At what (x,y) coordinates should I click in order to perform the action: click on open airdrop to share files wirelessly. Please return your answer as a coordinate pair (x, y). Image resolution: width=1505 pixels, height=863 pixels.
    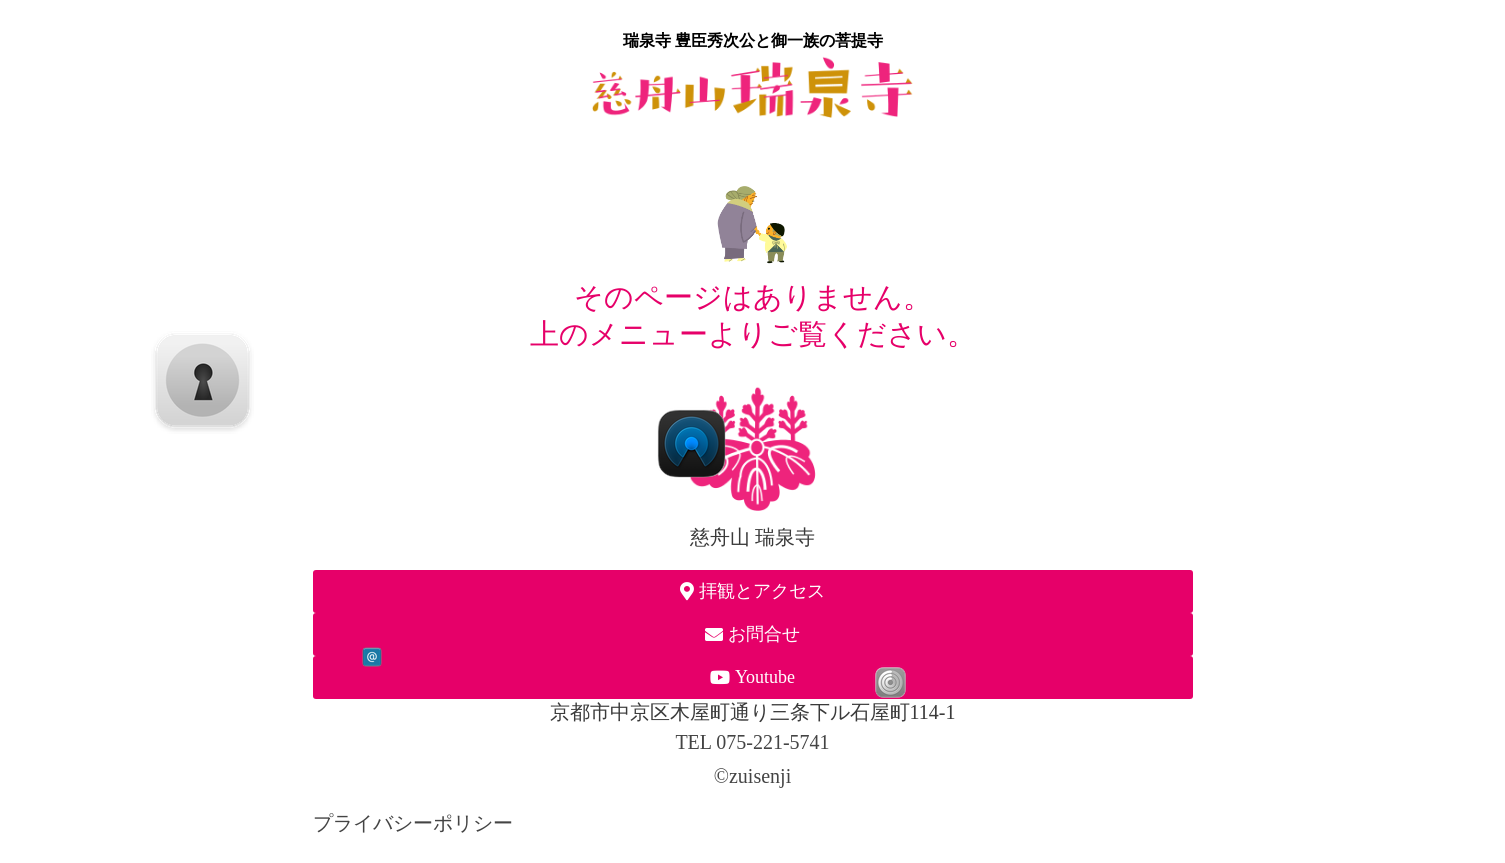
    Looking at the image, I should click on (691, 443).